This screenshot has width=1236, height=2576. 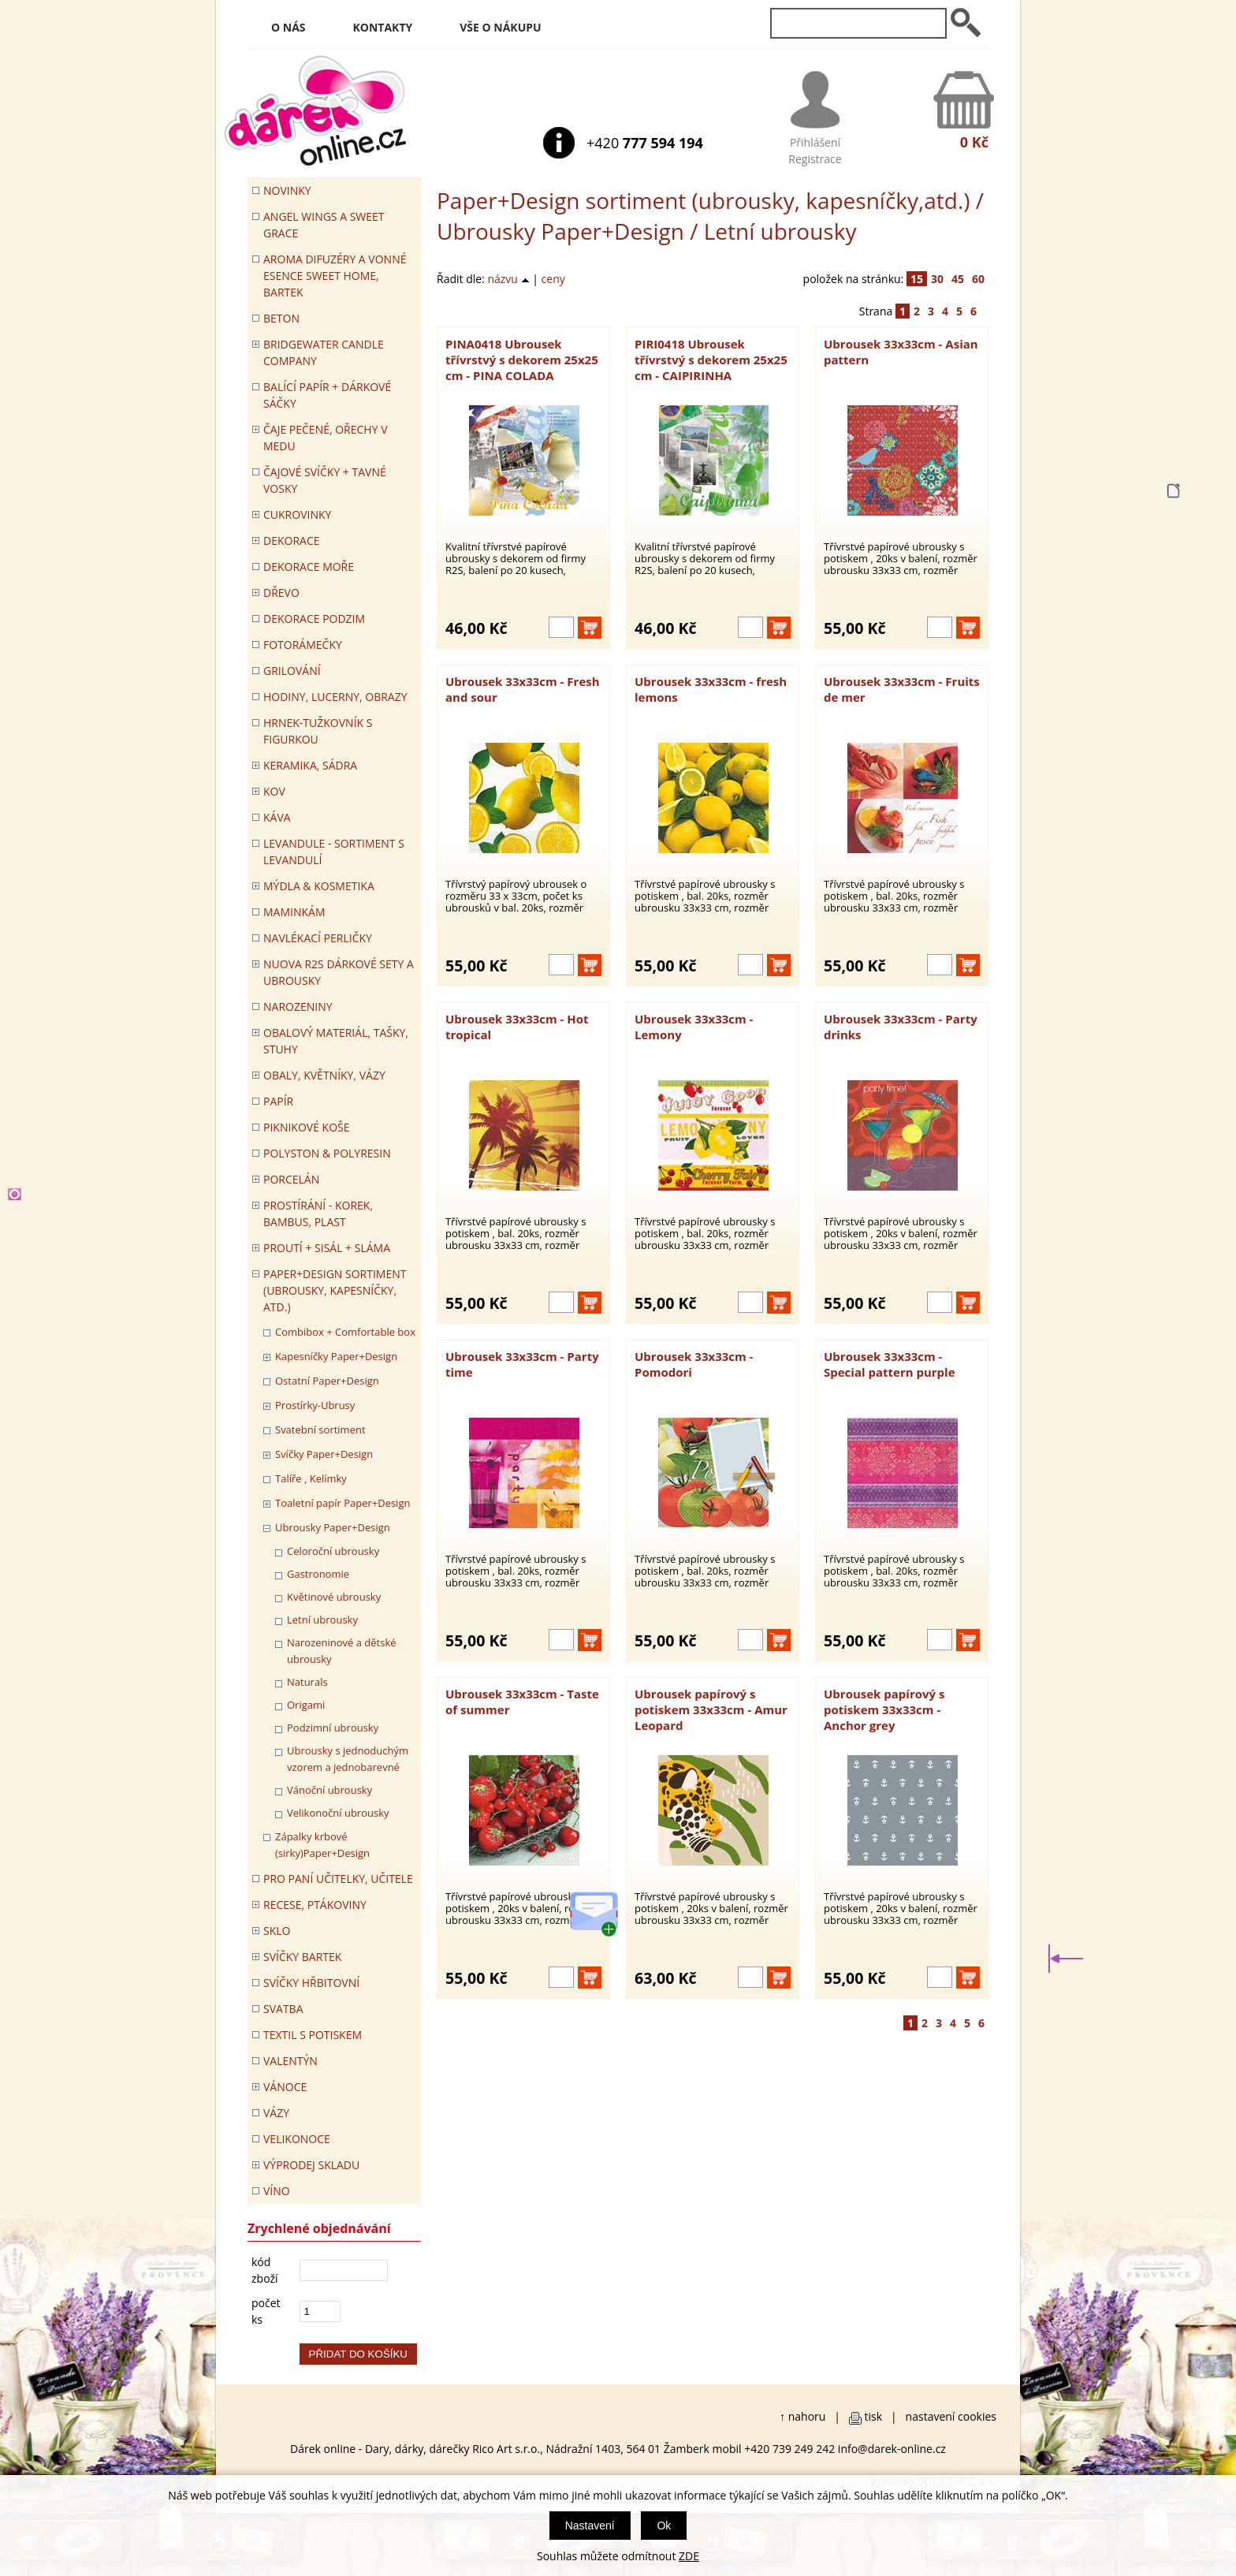 What do you see at coordinates (1066, 1959) in the screenshot?
I see `go to the first item in a list or sequence` at bounding box center [1066, 1959].